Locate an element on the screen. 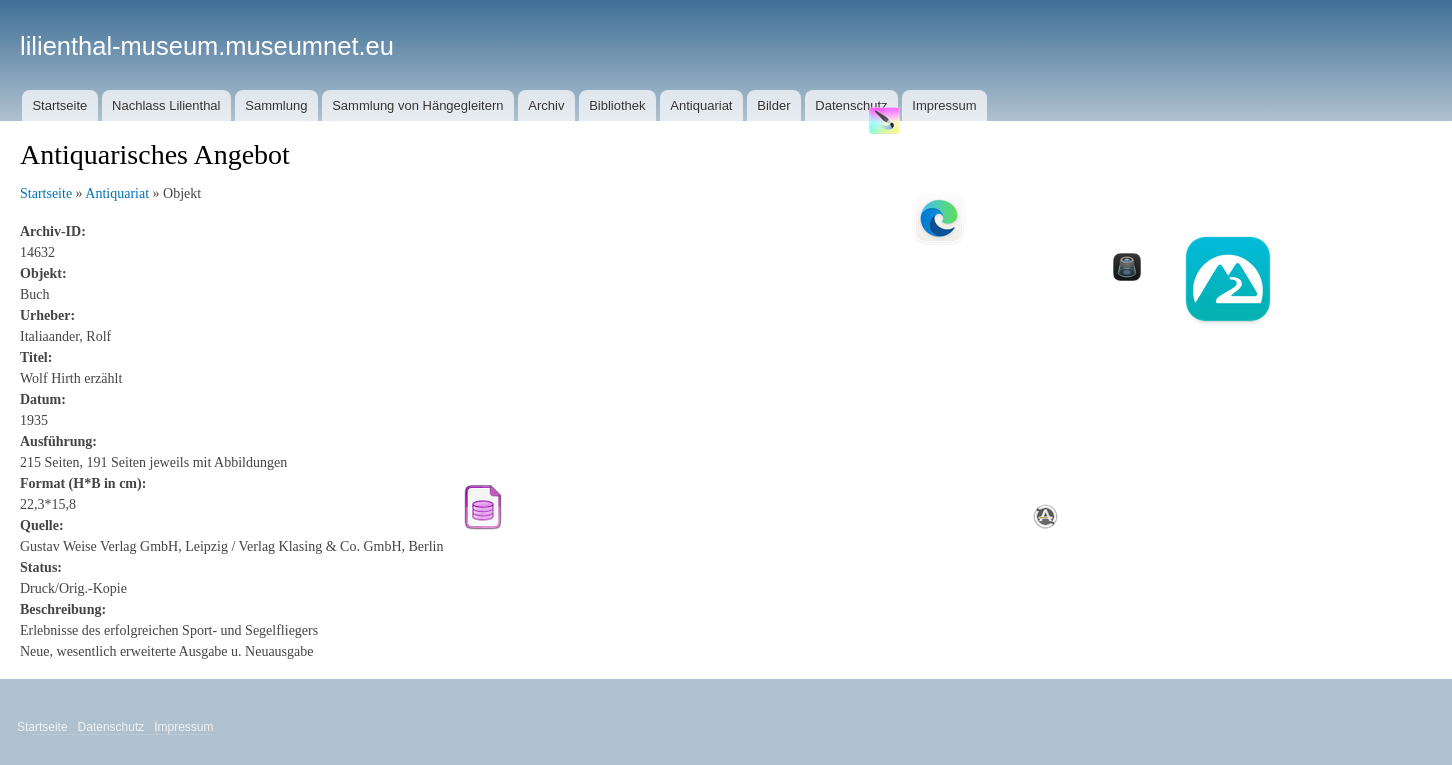  open a Krita project file is located at coordinates (884, 119).